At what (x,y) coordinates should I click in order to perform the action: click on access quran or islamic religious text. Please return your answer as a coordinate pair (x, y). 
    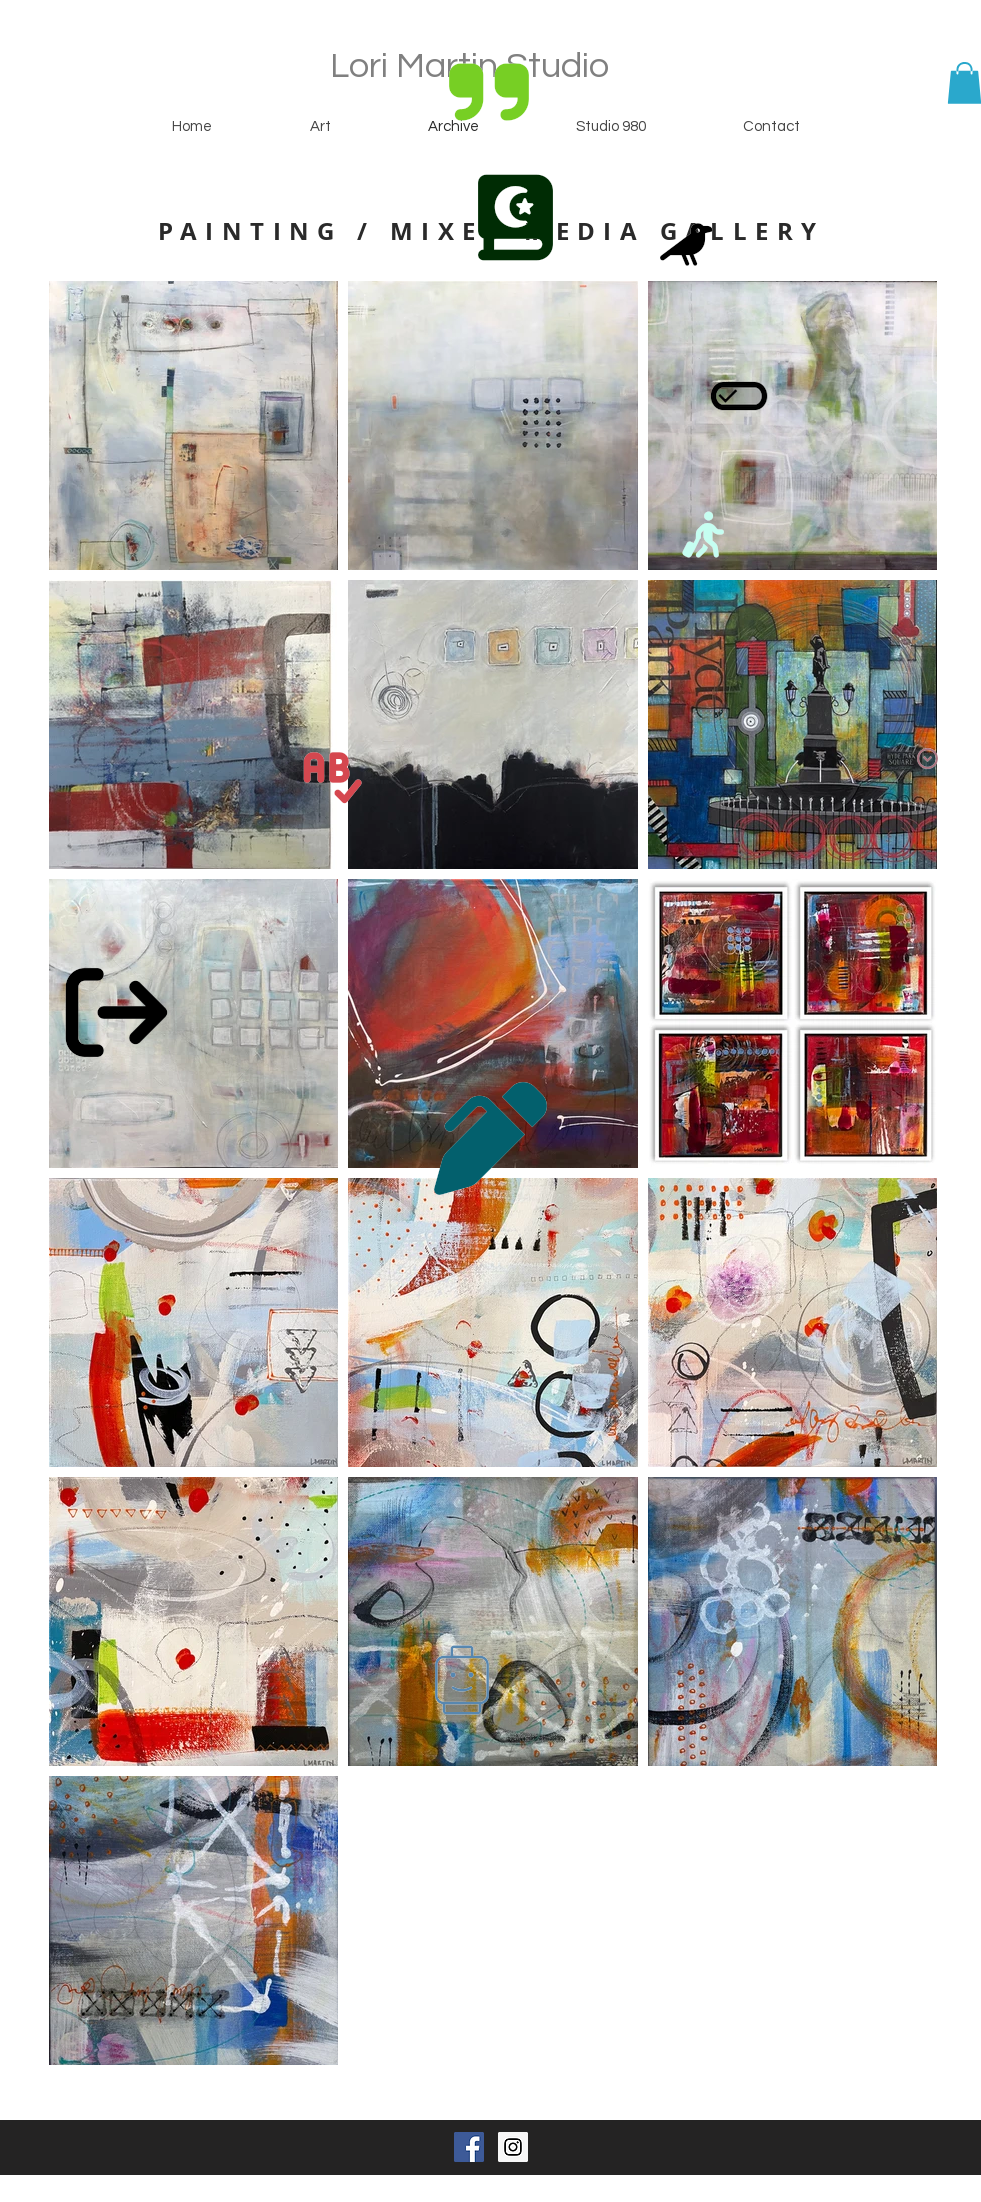
    Looking at the image, I should click on (515, 217).